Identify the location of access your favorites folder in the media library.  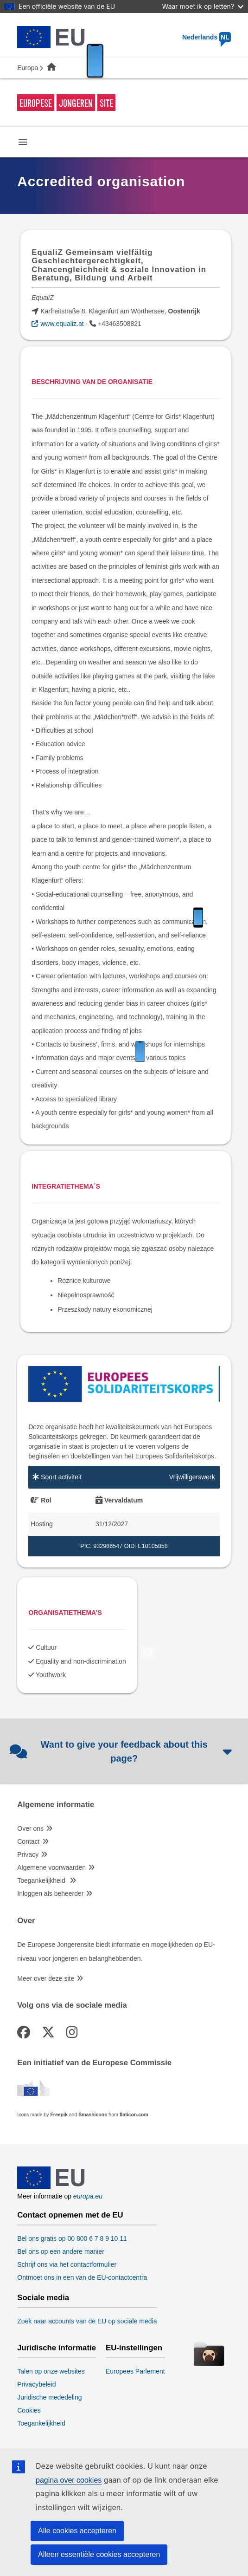
(147, 1652).